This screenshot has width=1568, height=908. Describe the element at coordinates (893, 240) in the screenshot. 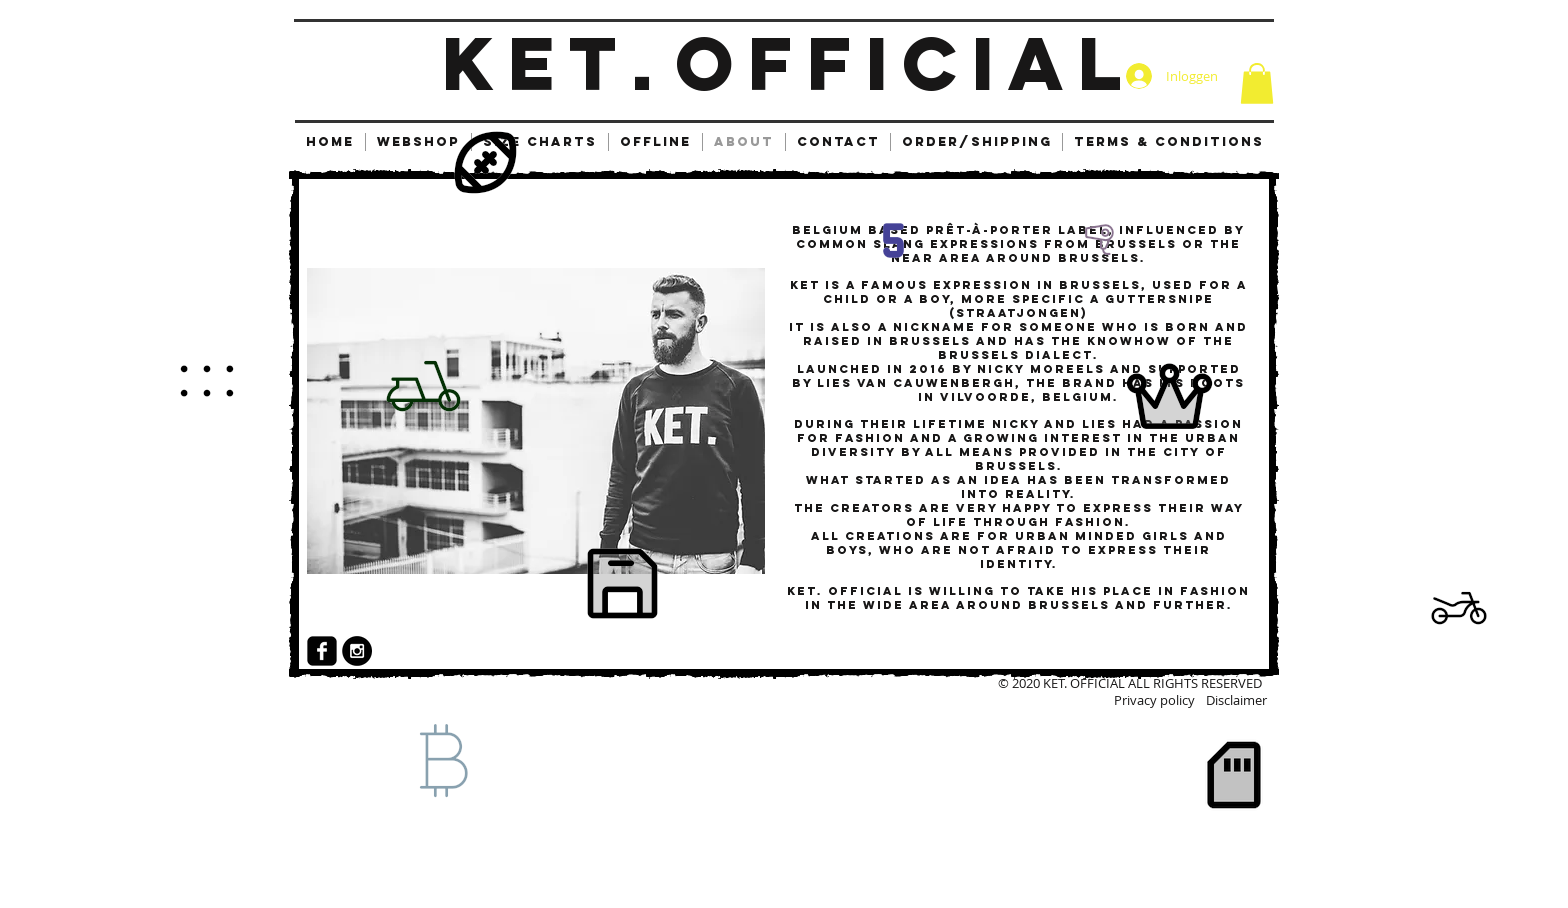

I see `indicates step 5 in a multi-step process` at that location.